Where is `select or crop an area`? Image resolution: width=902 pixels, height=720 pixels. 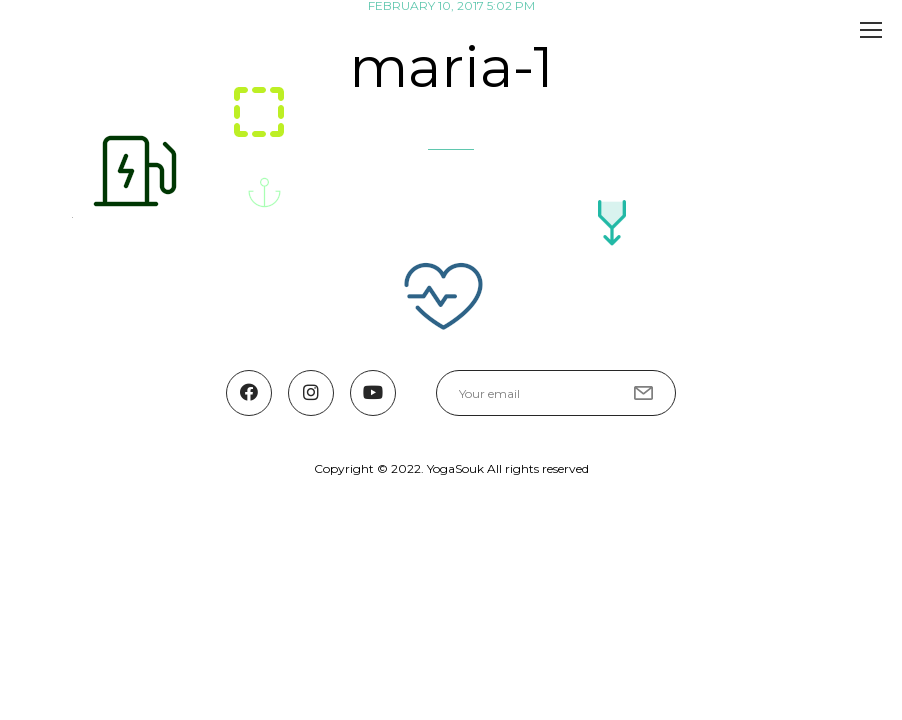 select or crop an area is located at coordinates (259, 112).